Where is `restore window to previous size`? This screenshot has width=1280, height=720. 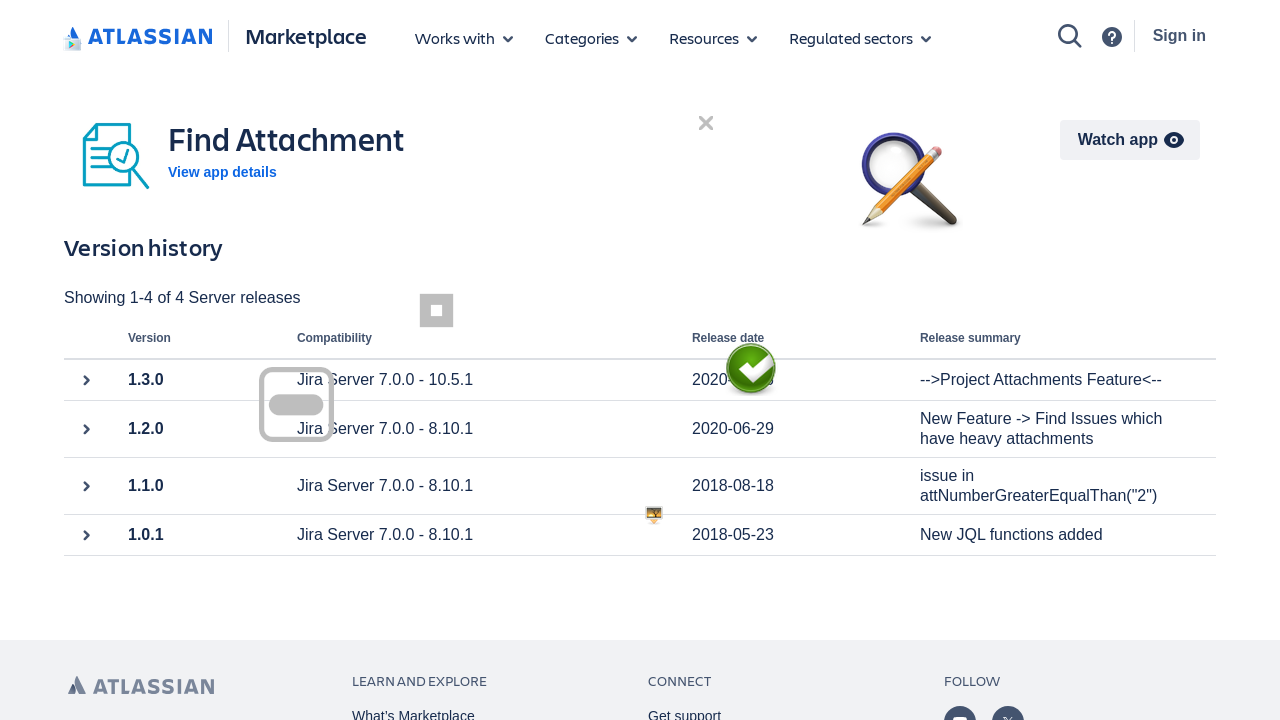 restore window to previous size is located at coordinates (436, 310).